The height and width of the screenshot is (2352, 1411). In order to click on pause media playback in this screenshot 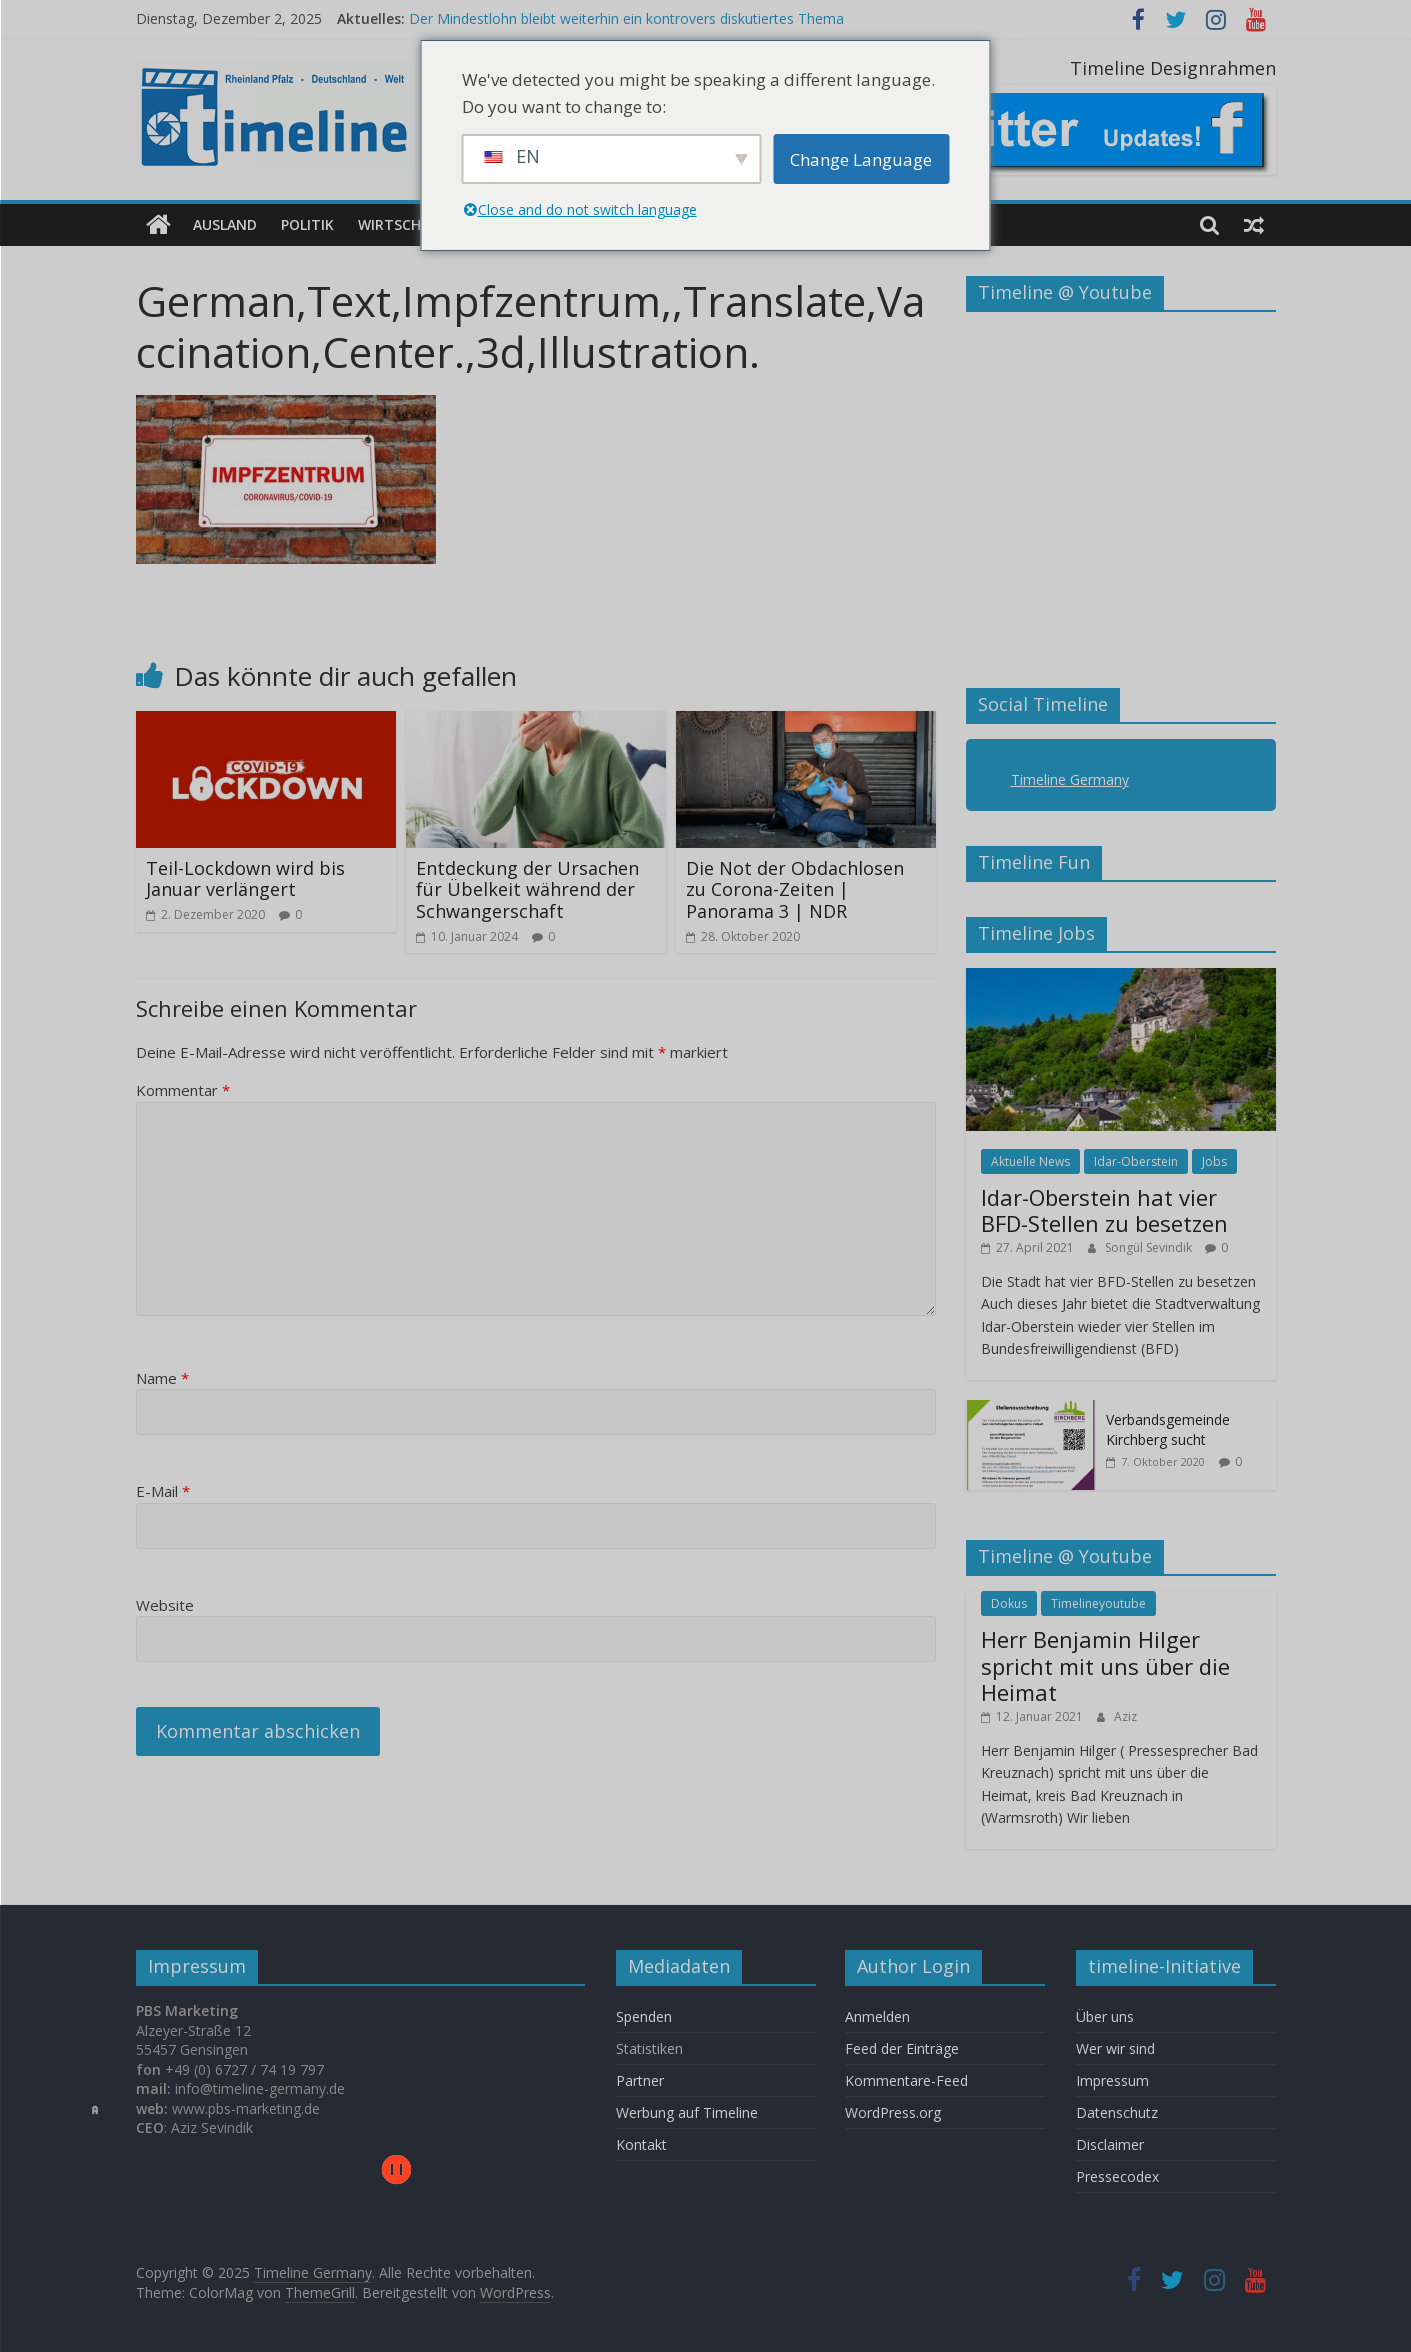, I will do `click(396, 2169)`.